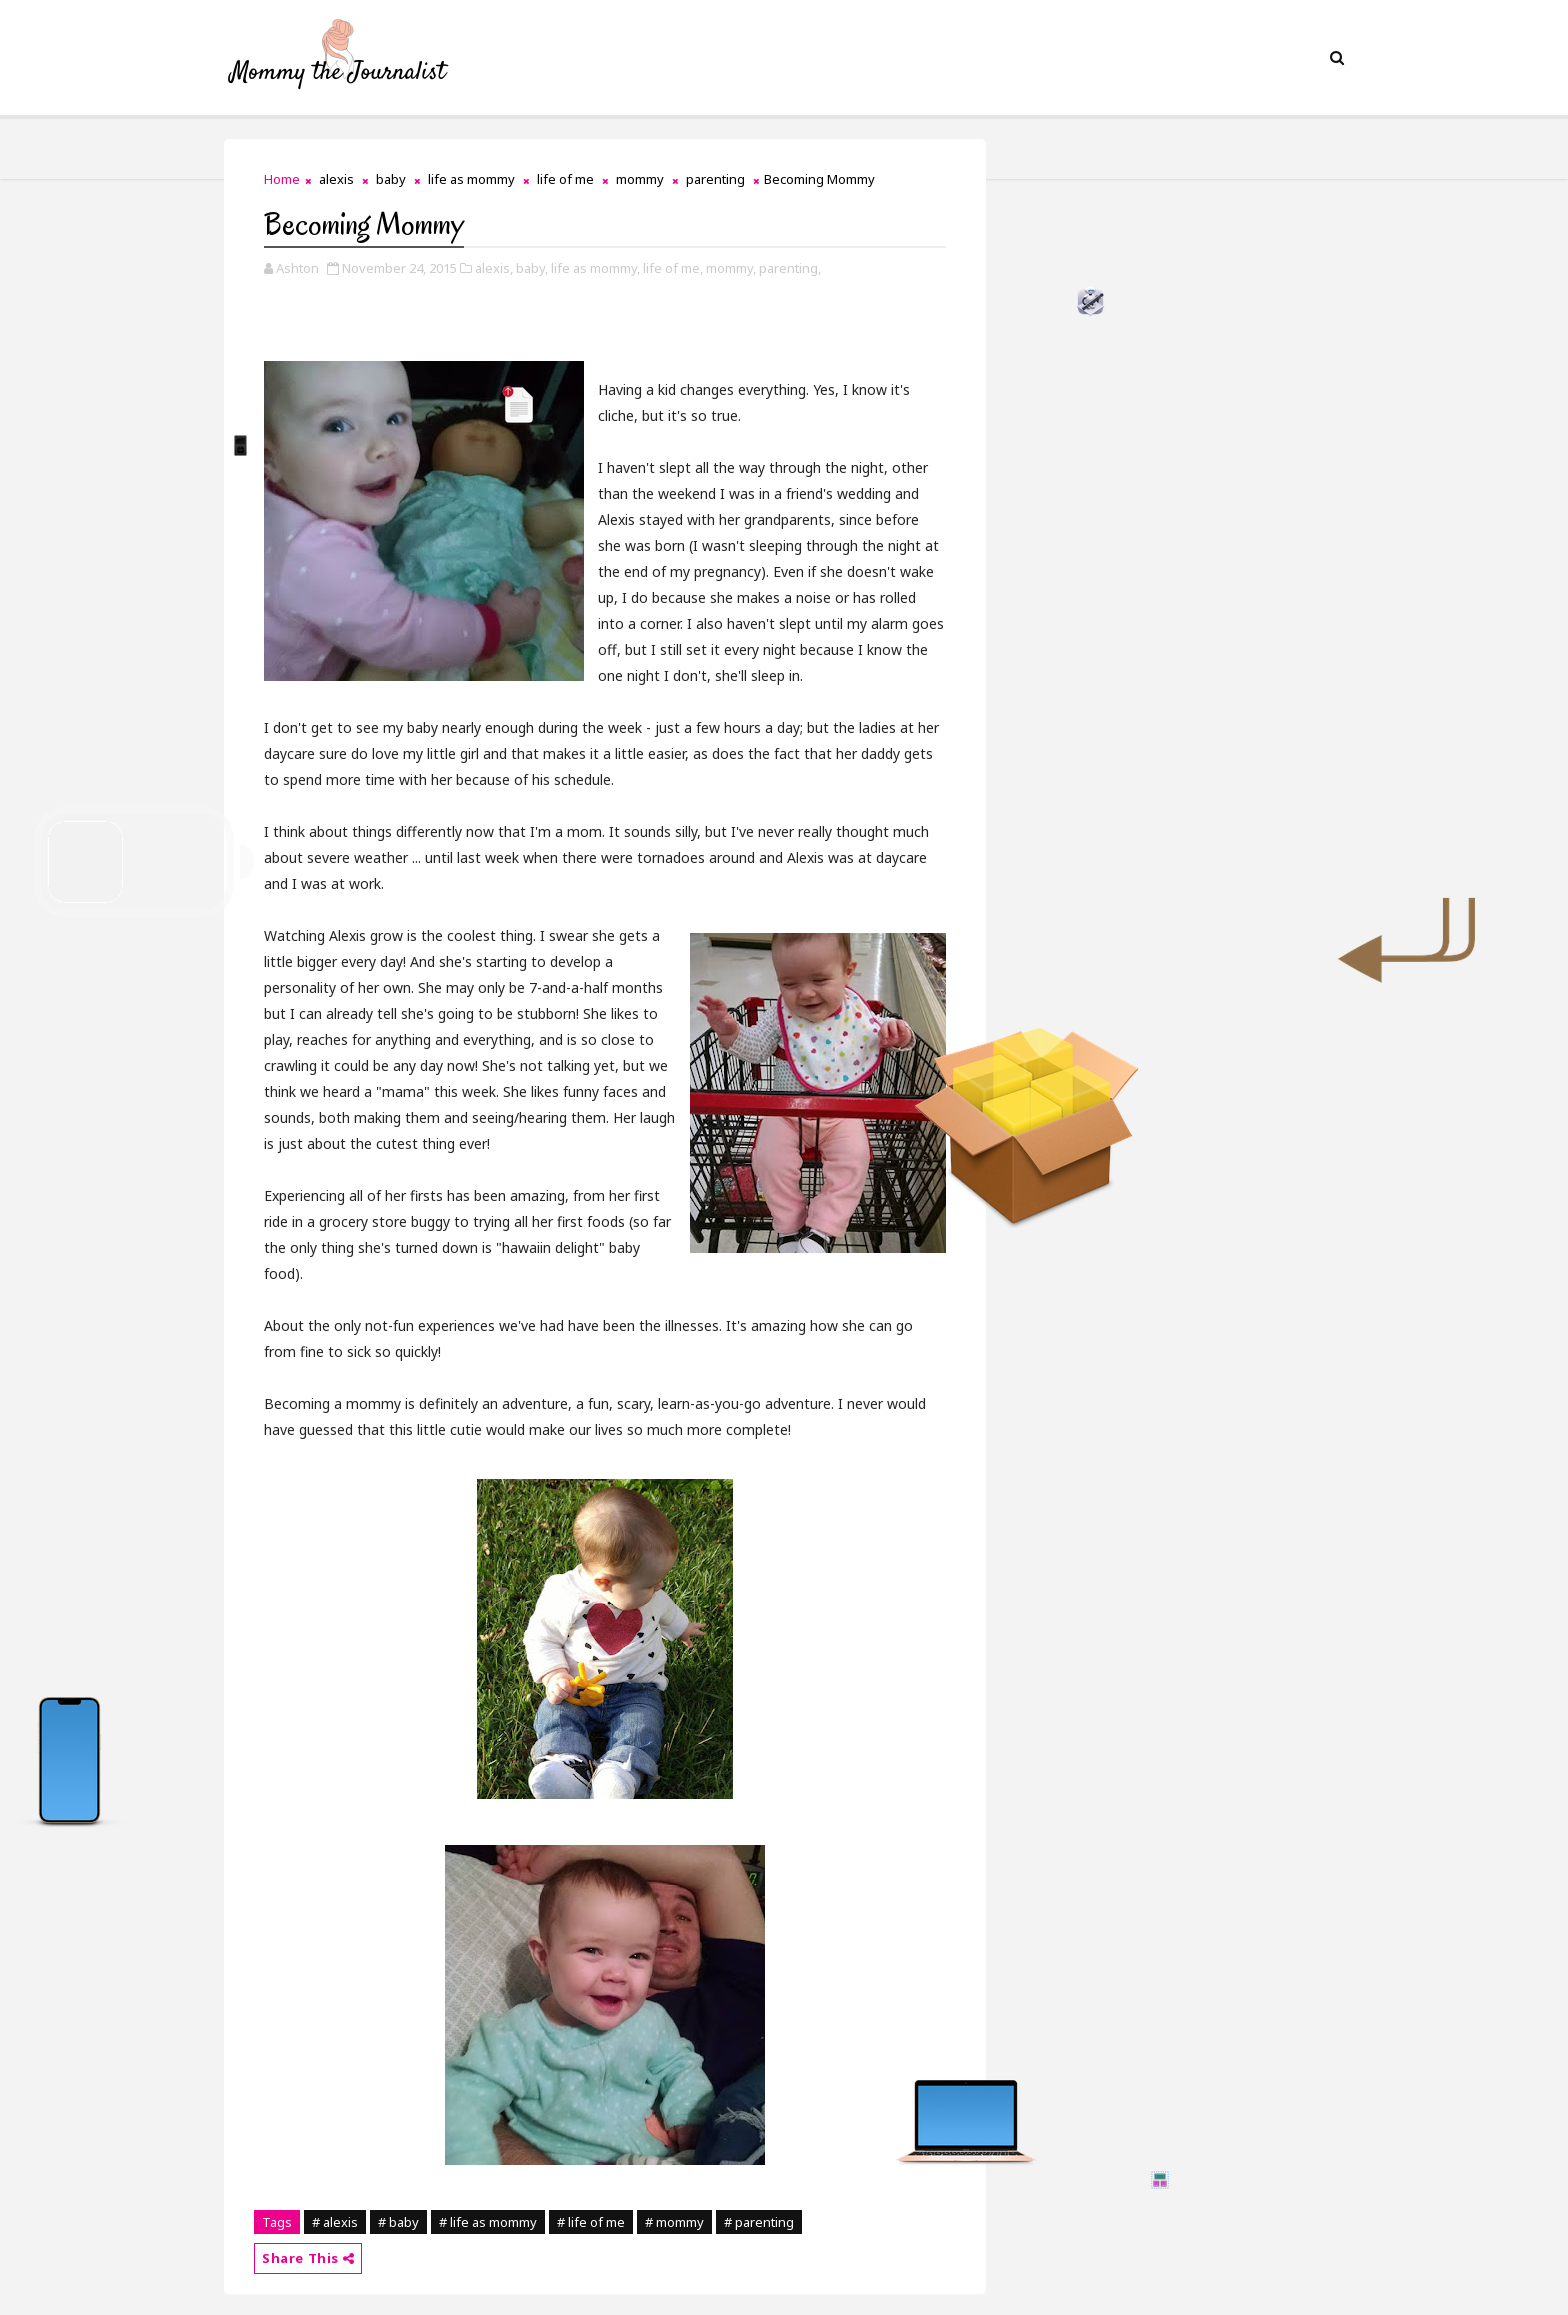  Describe the element at coordinates (519, 405) in the screenshot. I see `send file via bluetooth` at that location.